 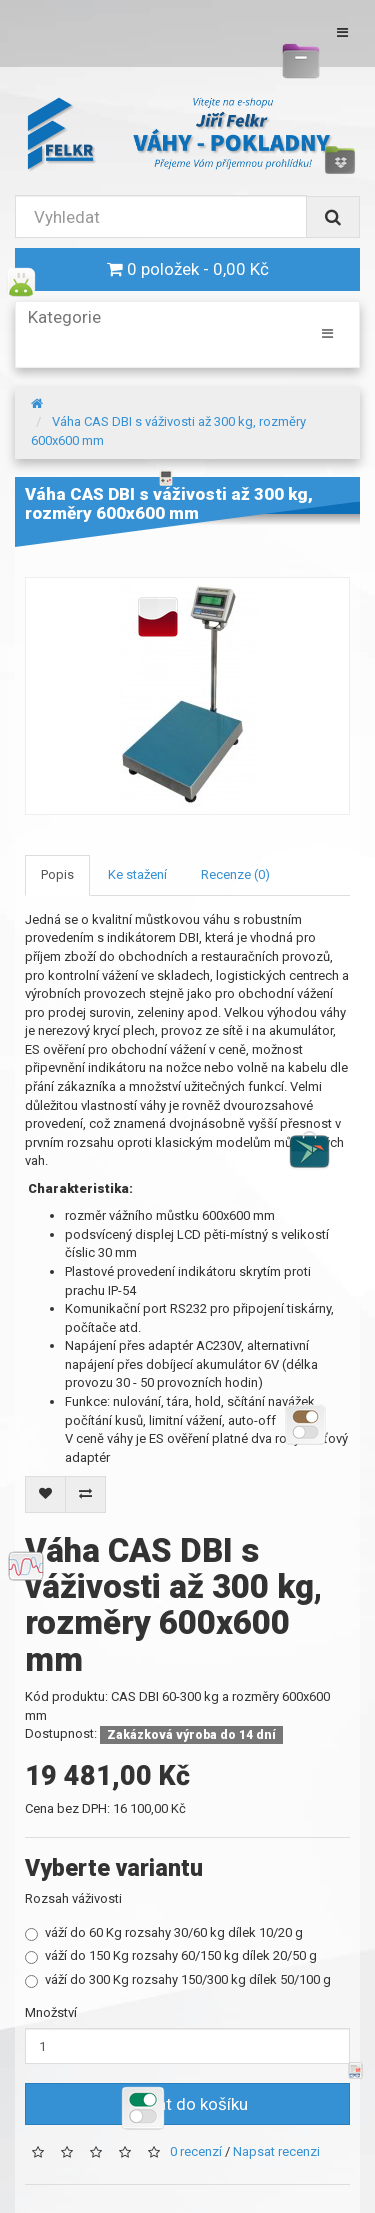 I want to click on open desktop preferences or settings, so click(x=143, y=2108).